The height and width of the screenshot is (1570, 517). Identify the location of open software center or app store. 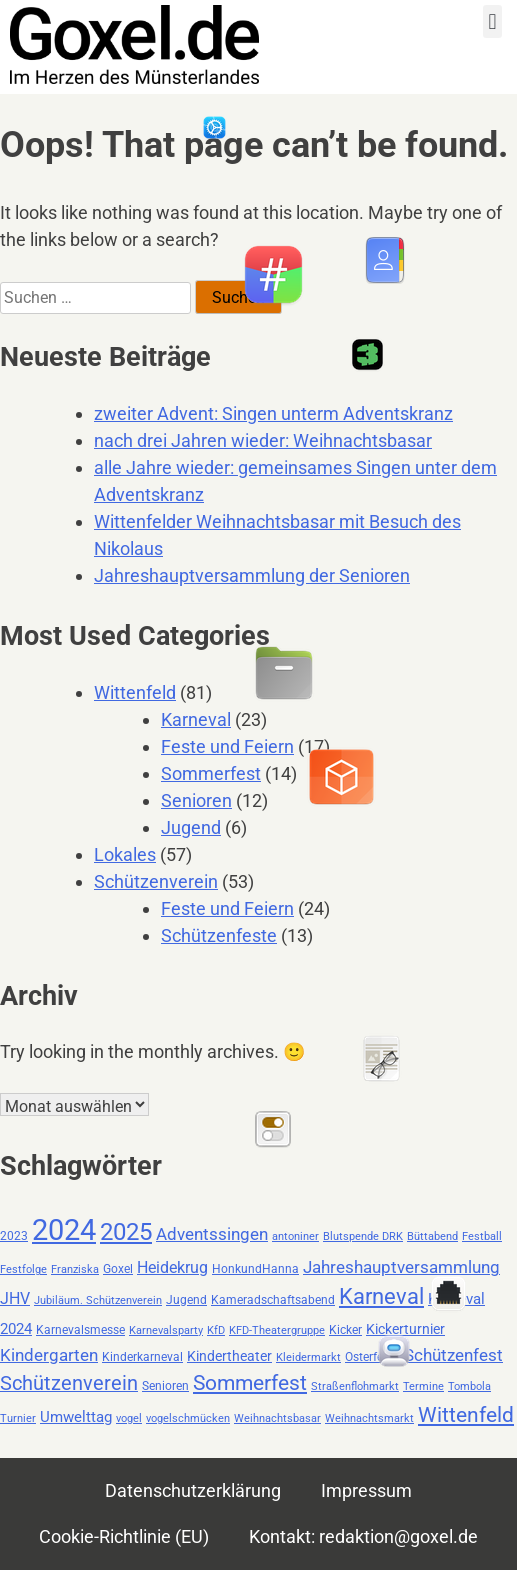
(214, 127).